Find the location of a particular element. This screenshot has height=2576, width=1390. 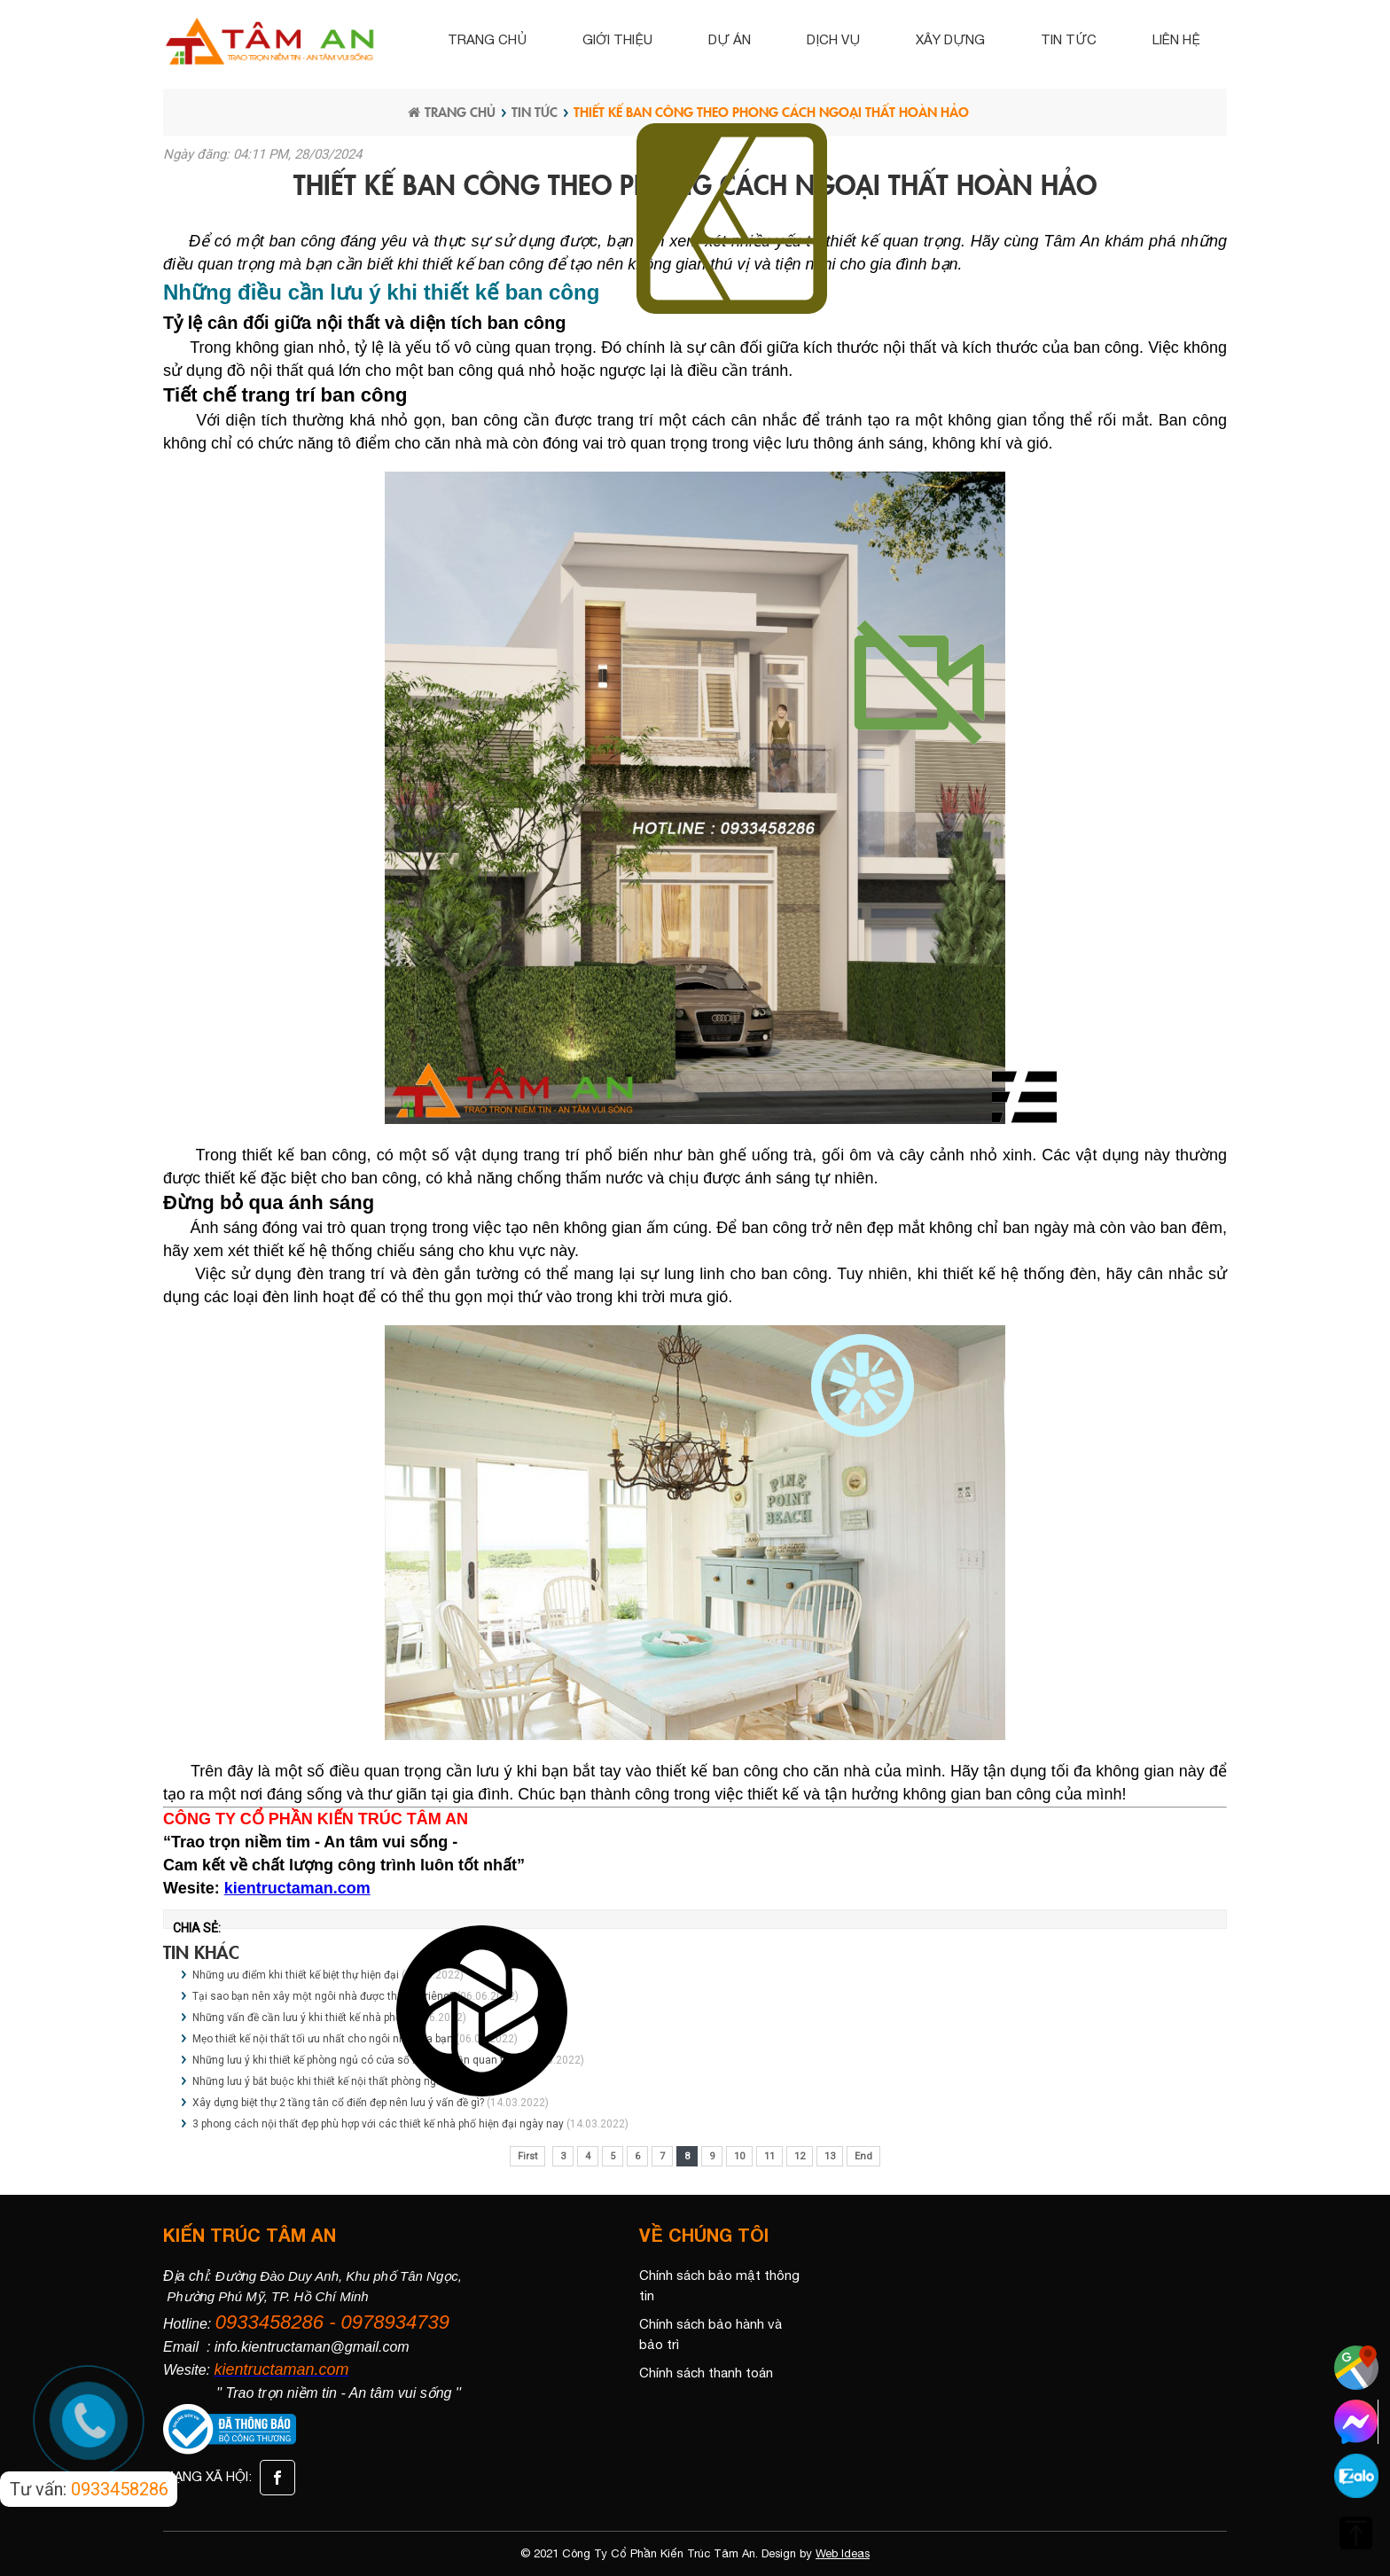

chromatic logo is located at coordinates (481, 2010).